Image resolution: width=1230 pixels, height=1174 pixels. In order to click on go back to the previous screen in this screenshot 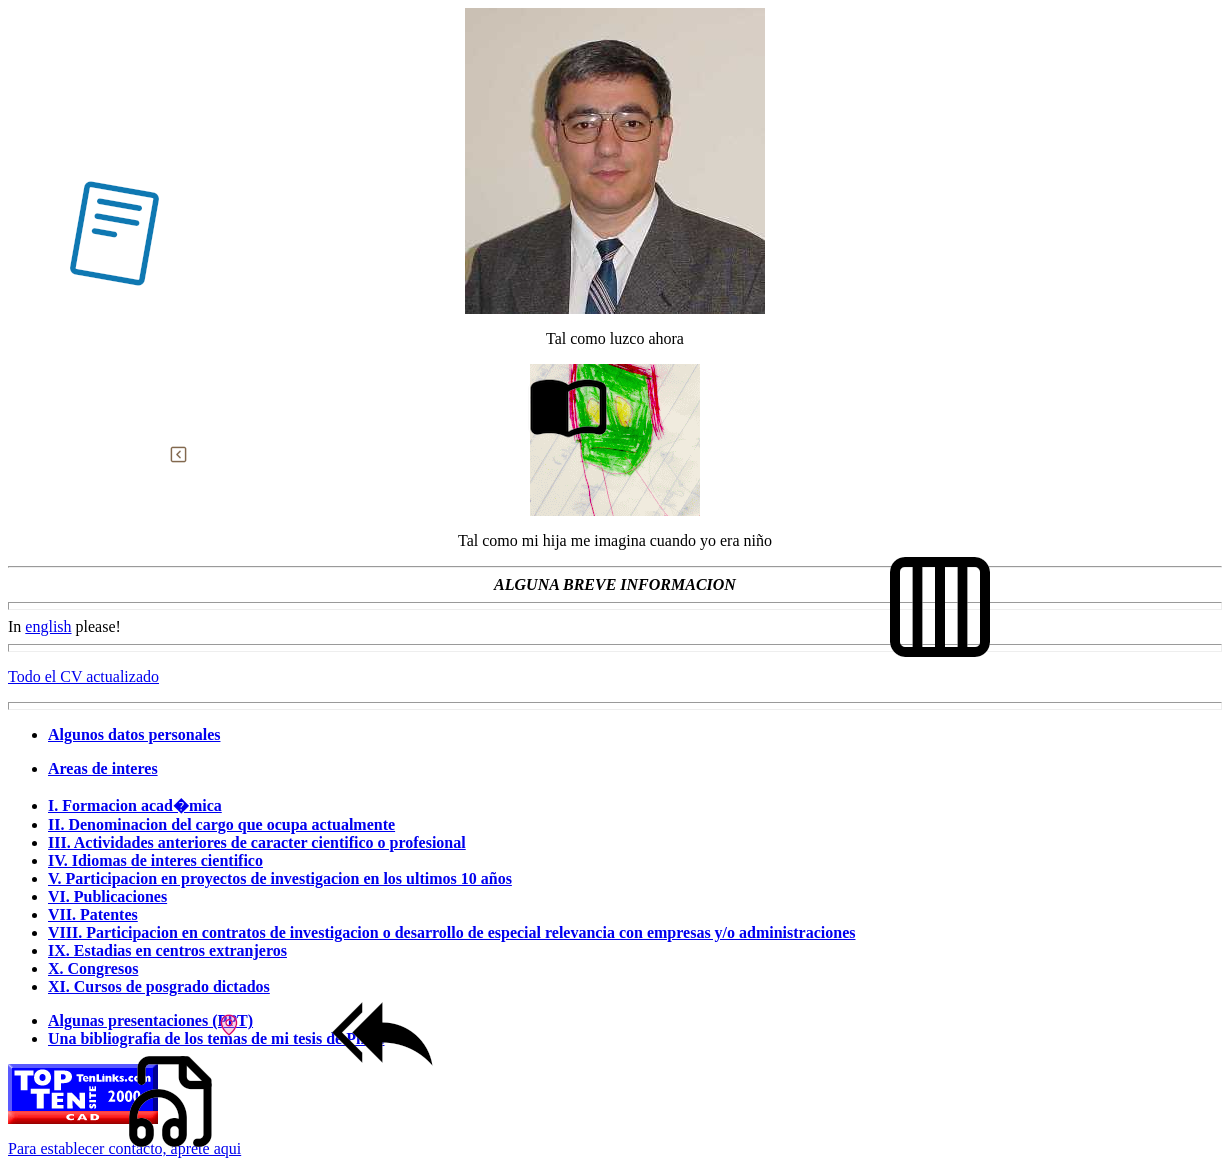, I will do `click(178, 454)`.